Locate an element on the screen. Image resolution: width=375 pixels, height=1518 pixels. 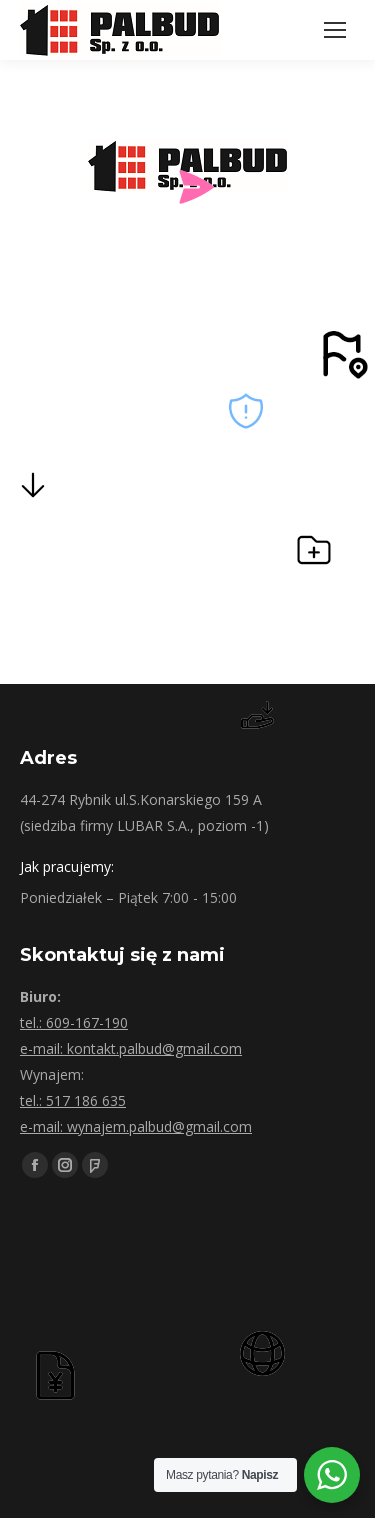
send a message is located at coordinates (196, 187).